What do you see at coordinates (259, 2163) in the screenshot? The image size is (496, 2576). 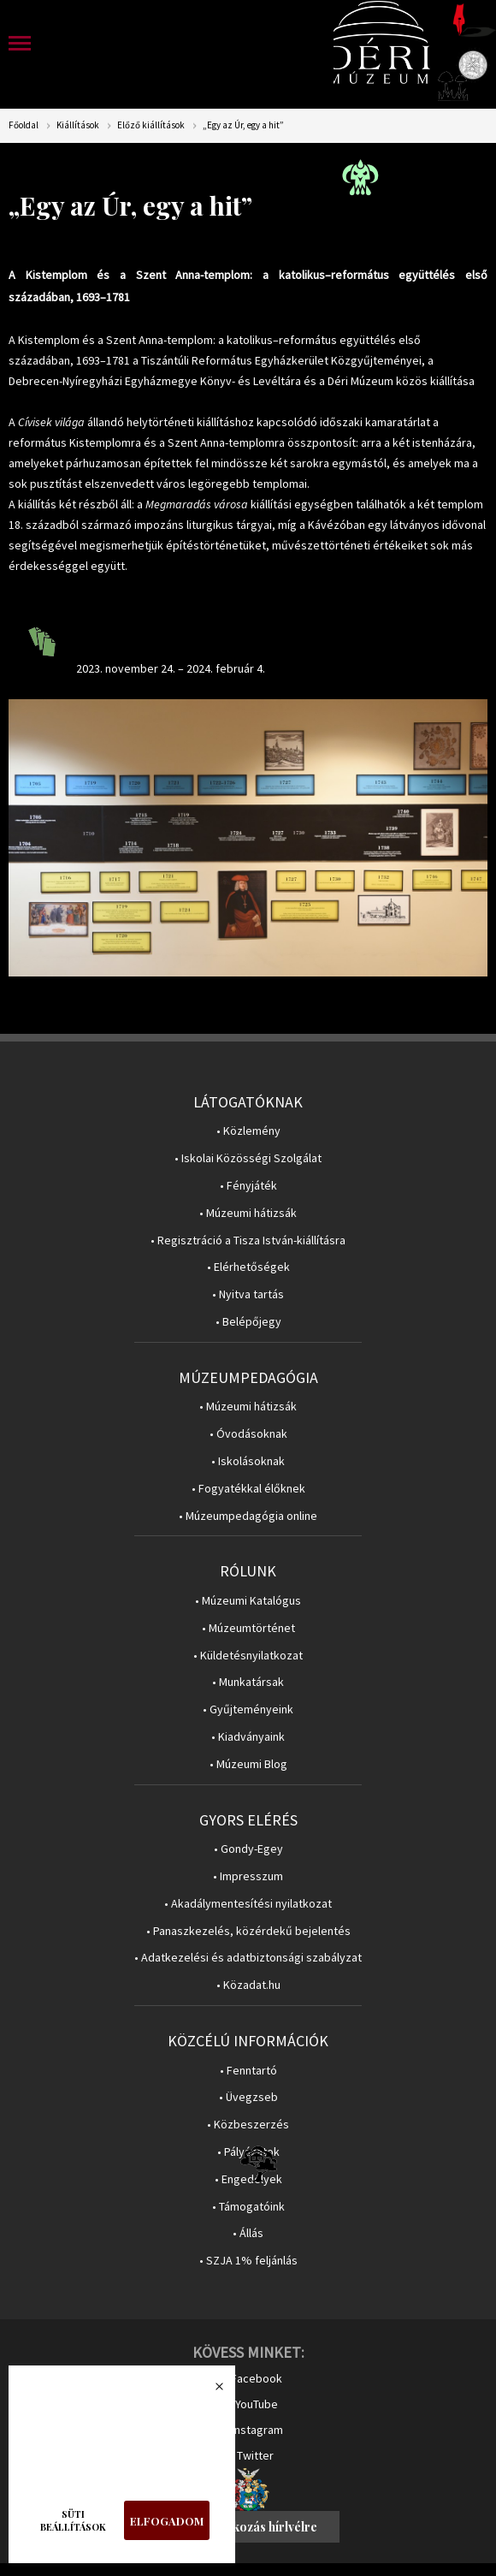 I see `access treehouse or hideout feature` at bounding box center [259, 2163].